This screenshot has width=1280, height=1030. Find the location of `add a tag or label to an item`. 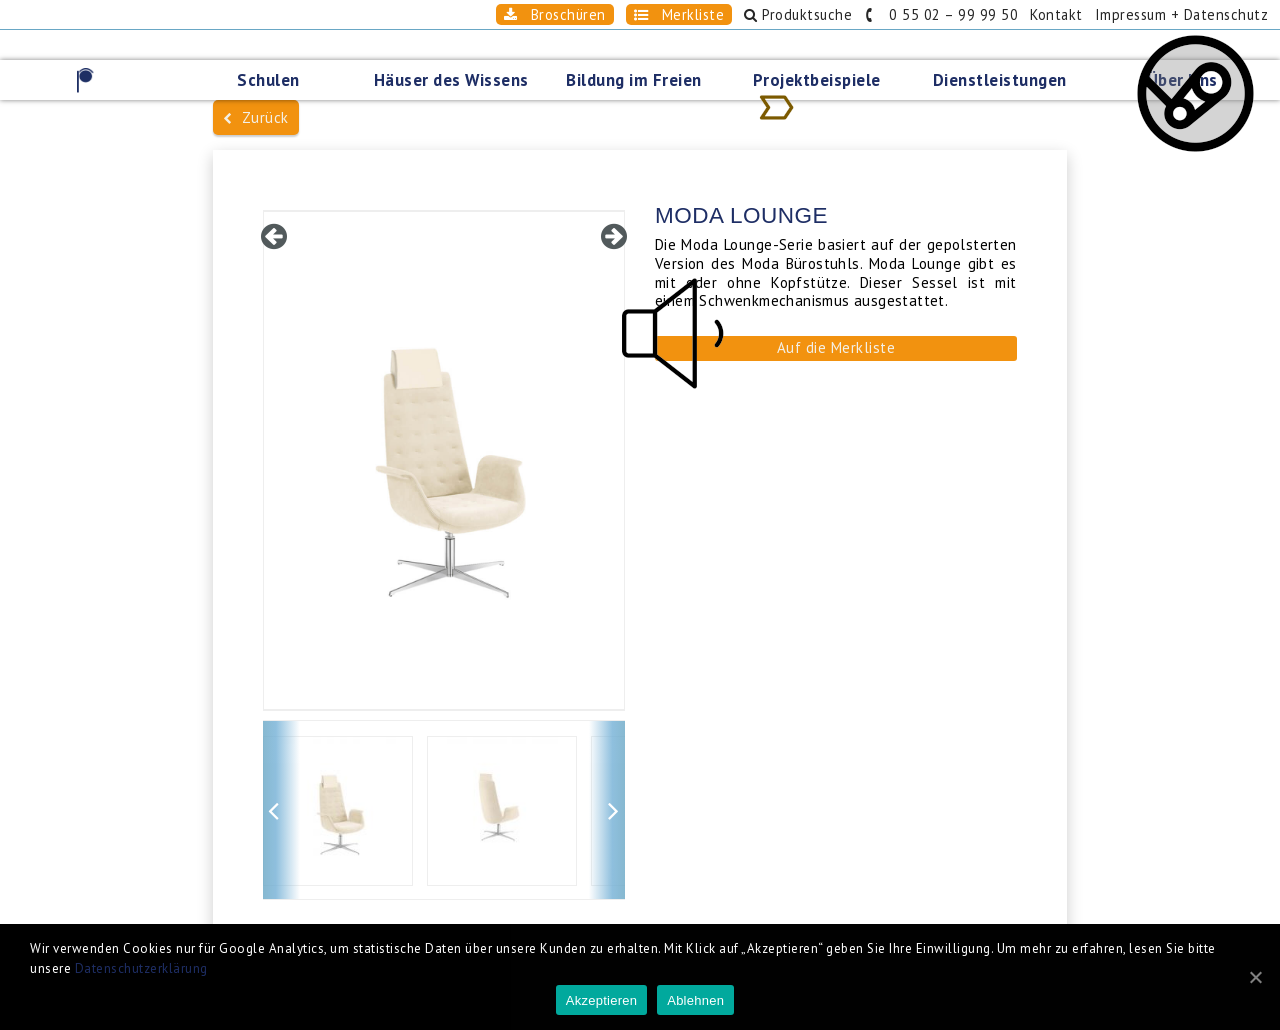

add a tag or label to an item is located at coordinates (775, 107).